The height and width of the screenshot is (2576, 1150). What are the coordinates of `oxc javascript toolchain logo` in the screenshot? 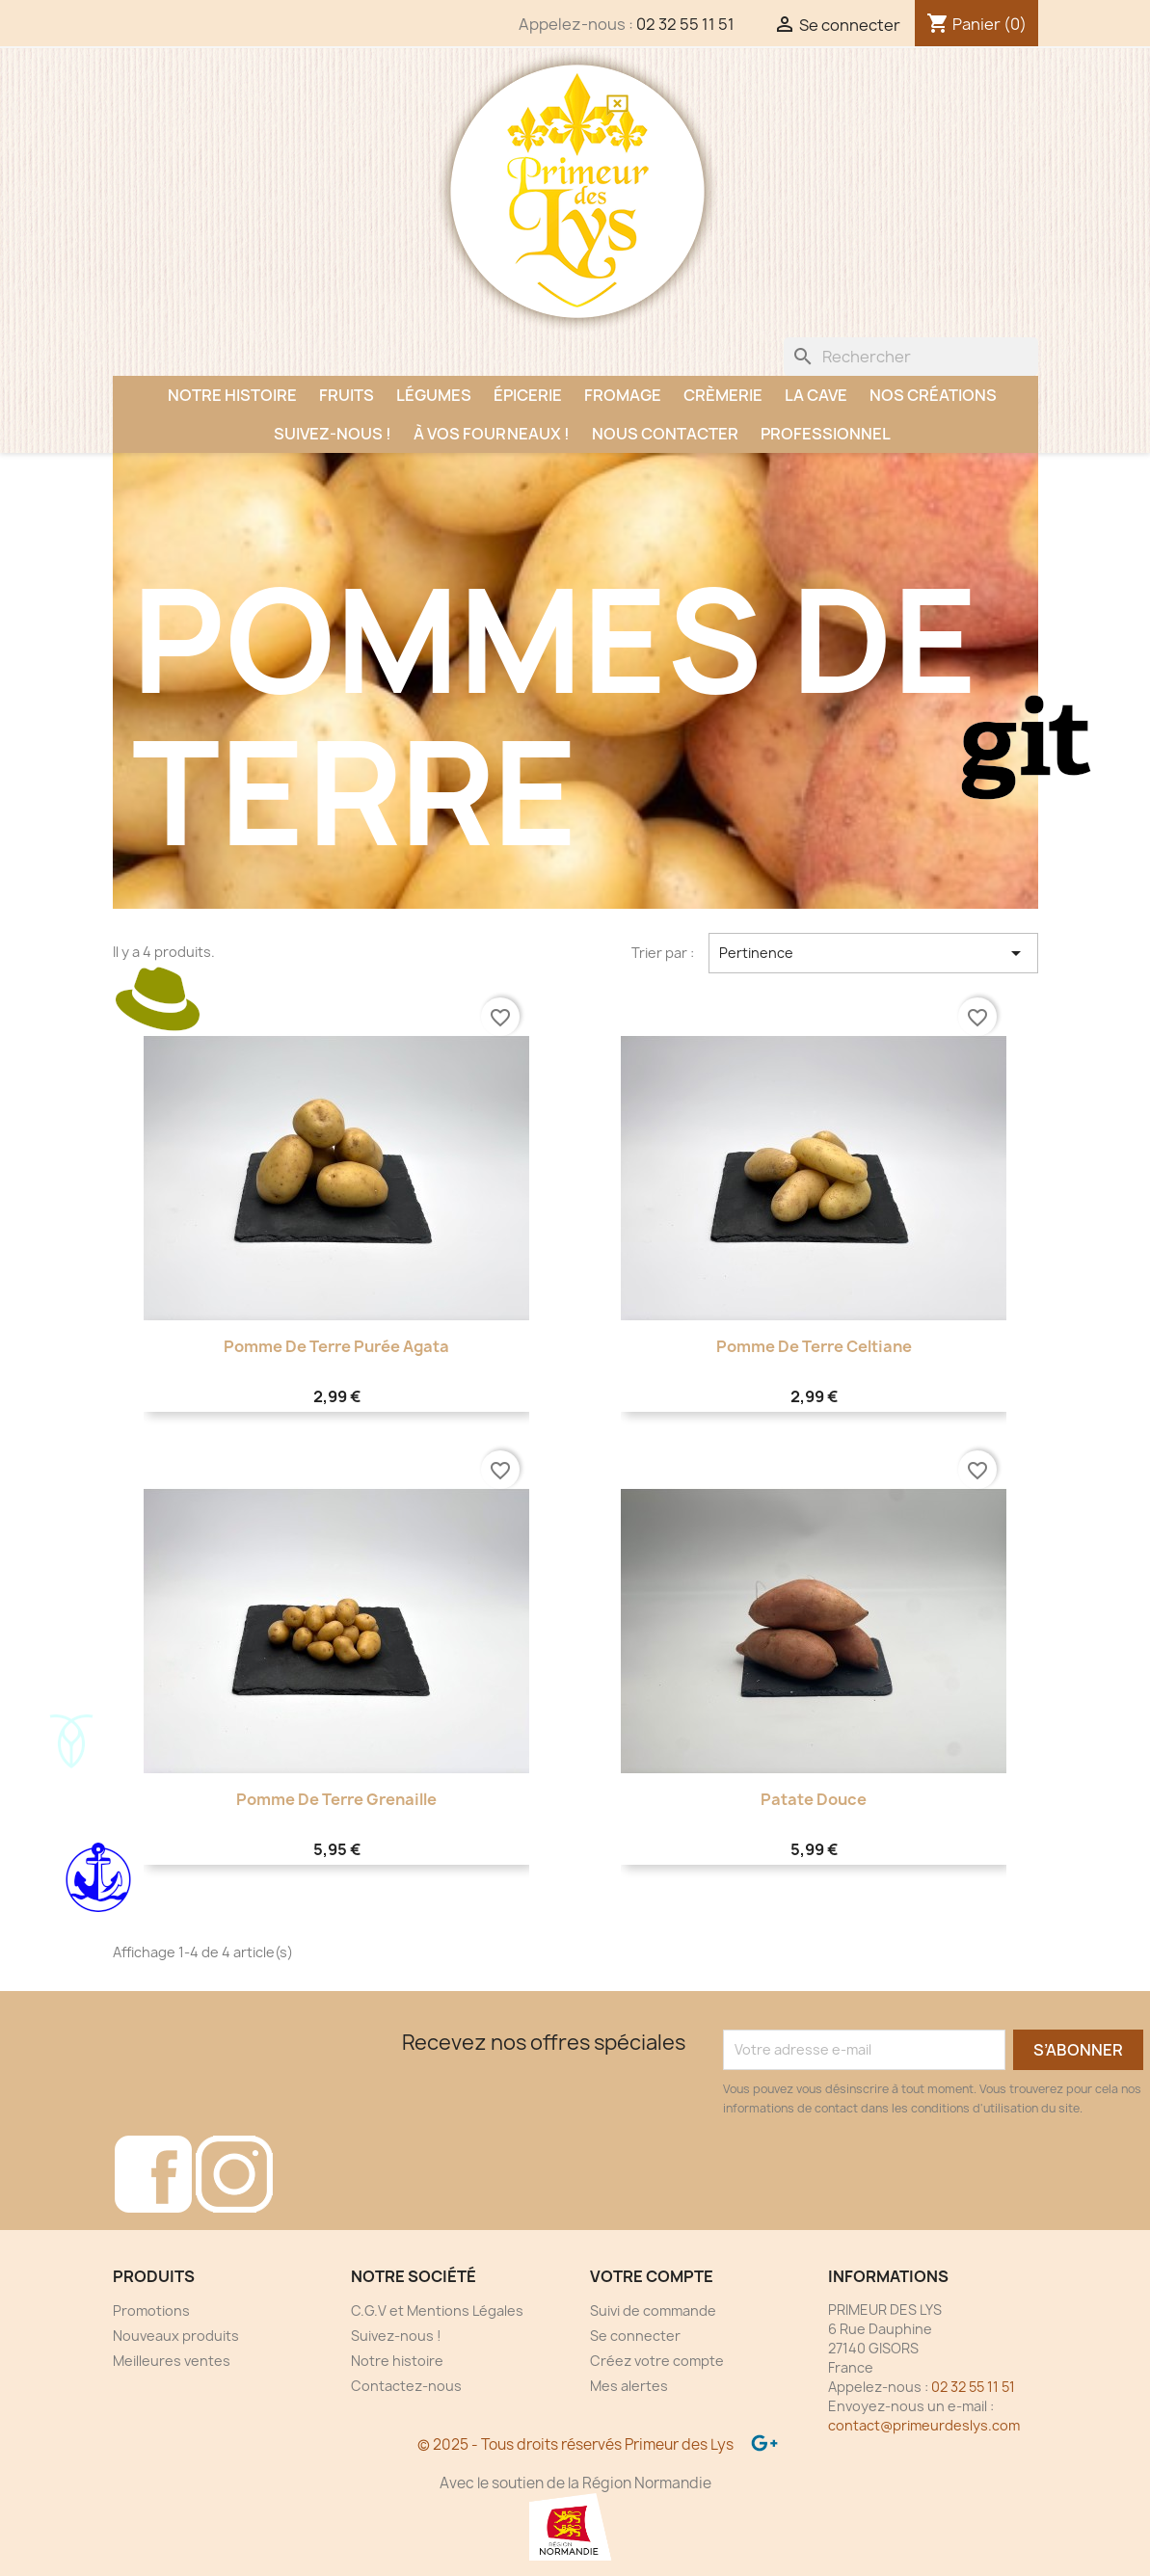 It's located at (98, 1877).